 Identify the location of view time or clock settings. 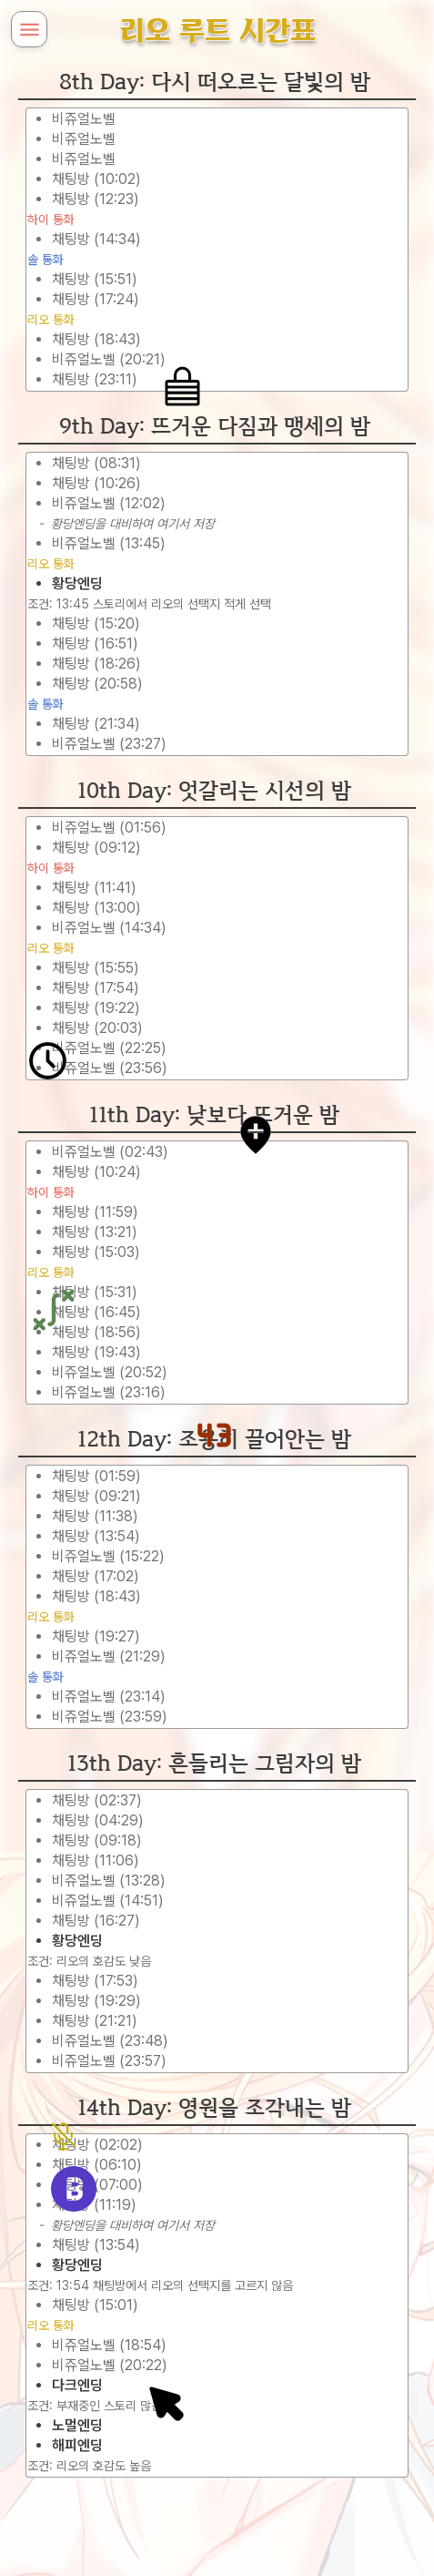
(47, 1060).